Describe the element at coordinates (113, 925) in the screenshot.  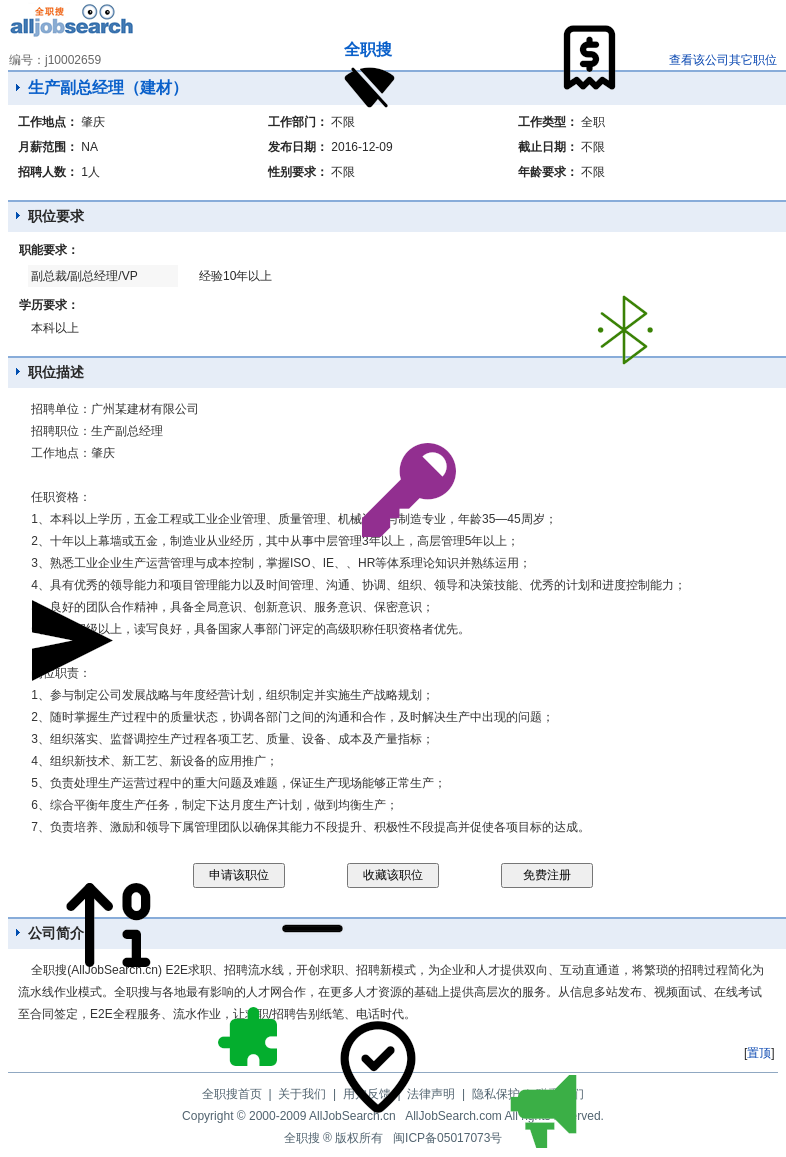
I see `sort in ascending numerical order` at that location.